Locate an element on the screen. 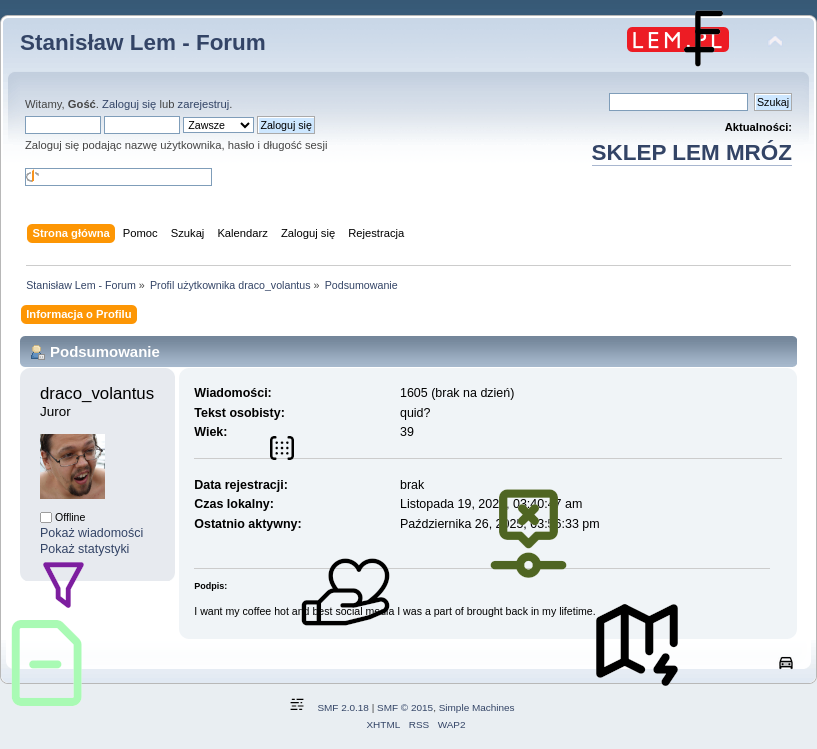 This screenshot has height=749, width=817. view data in matrix or grid format is located at coordinates (282, 448).